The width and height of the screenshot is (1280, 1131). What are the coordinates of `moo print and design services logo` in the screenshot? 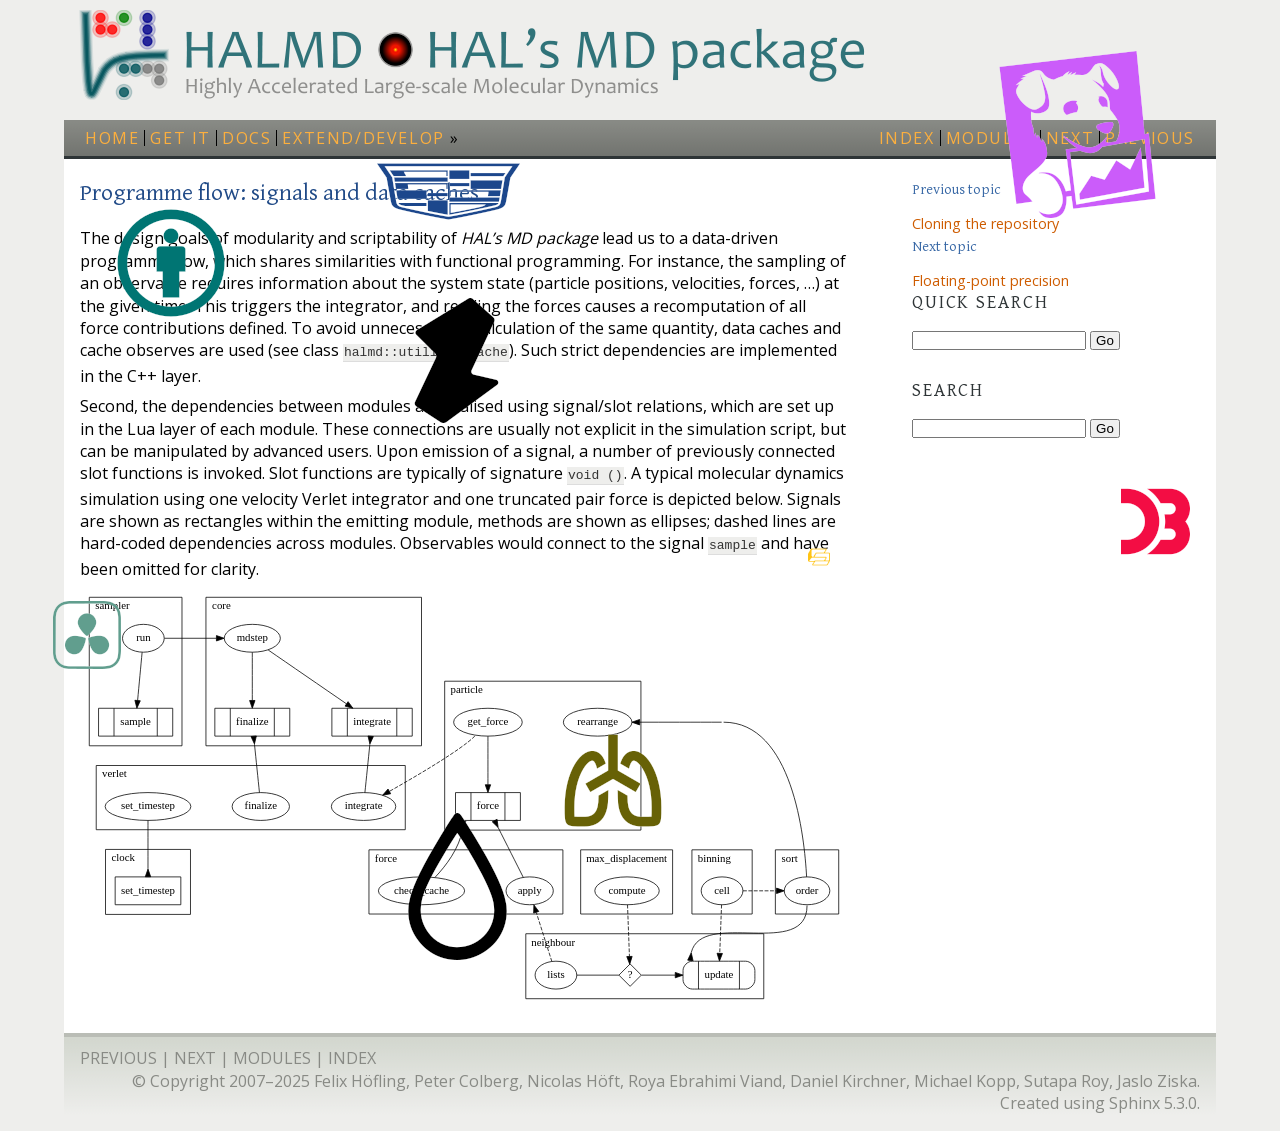 It's located at (457, 886).